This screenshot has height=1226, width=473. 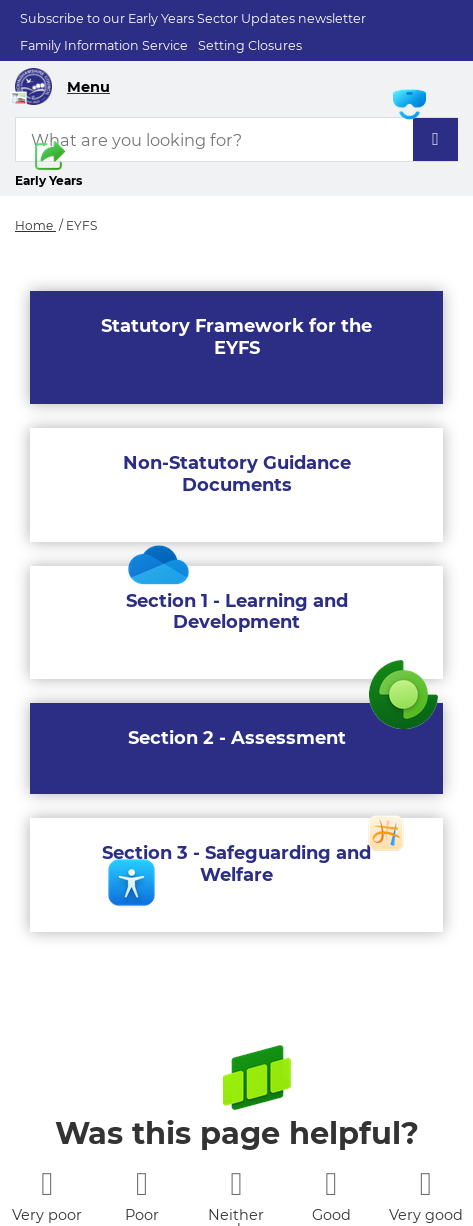 I want to click on view photos or images, so click(x=18, y=96).